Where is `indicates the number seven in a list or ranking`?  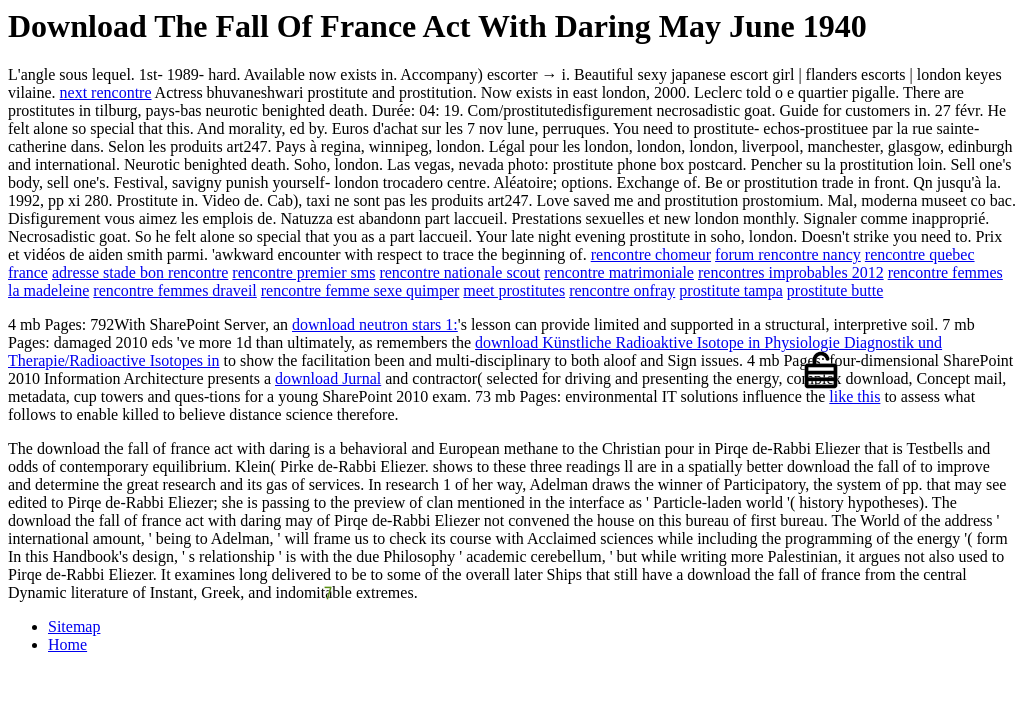
indicates the number seven in a list or ranking is located at coordinates (328, 593).